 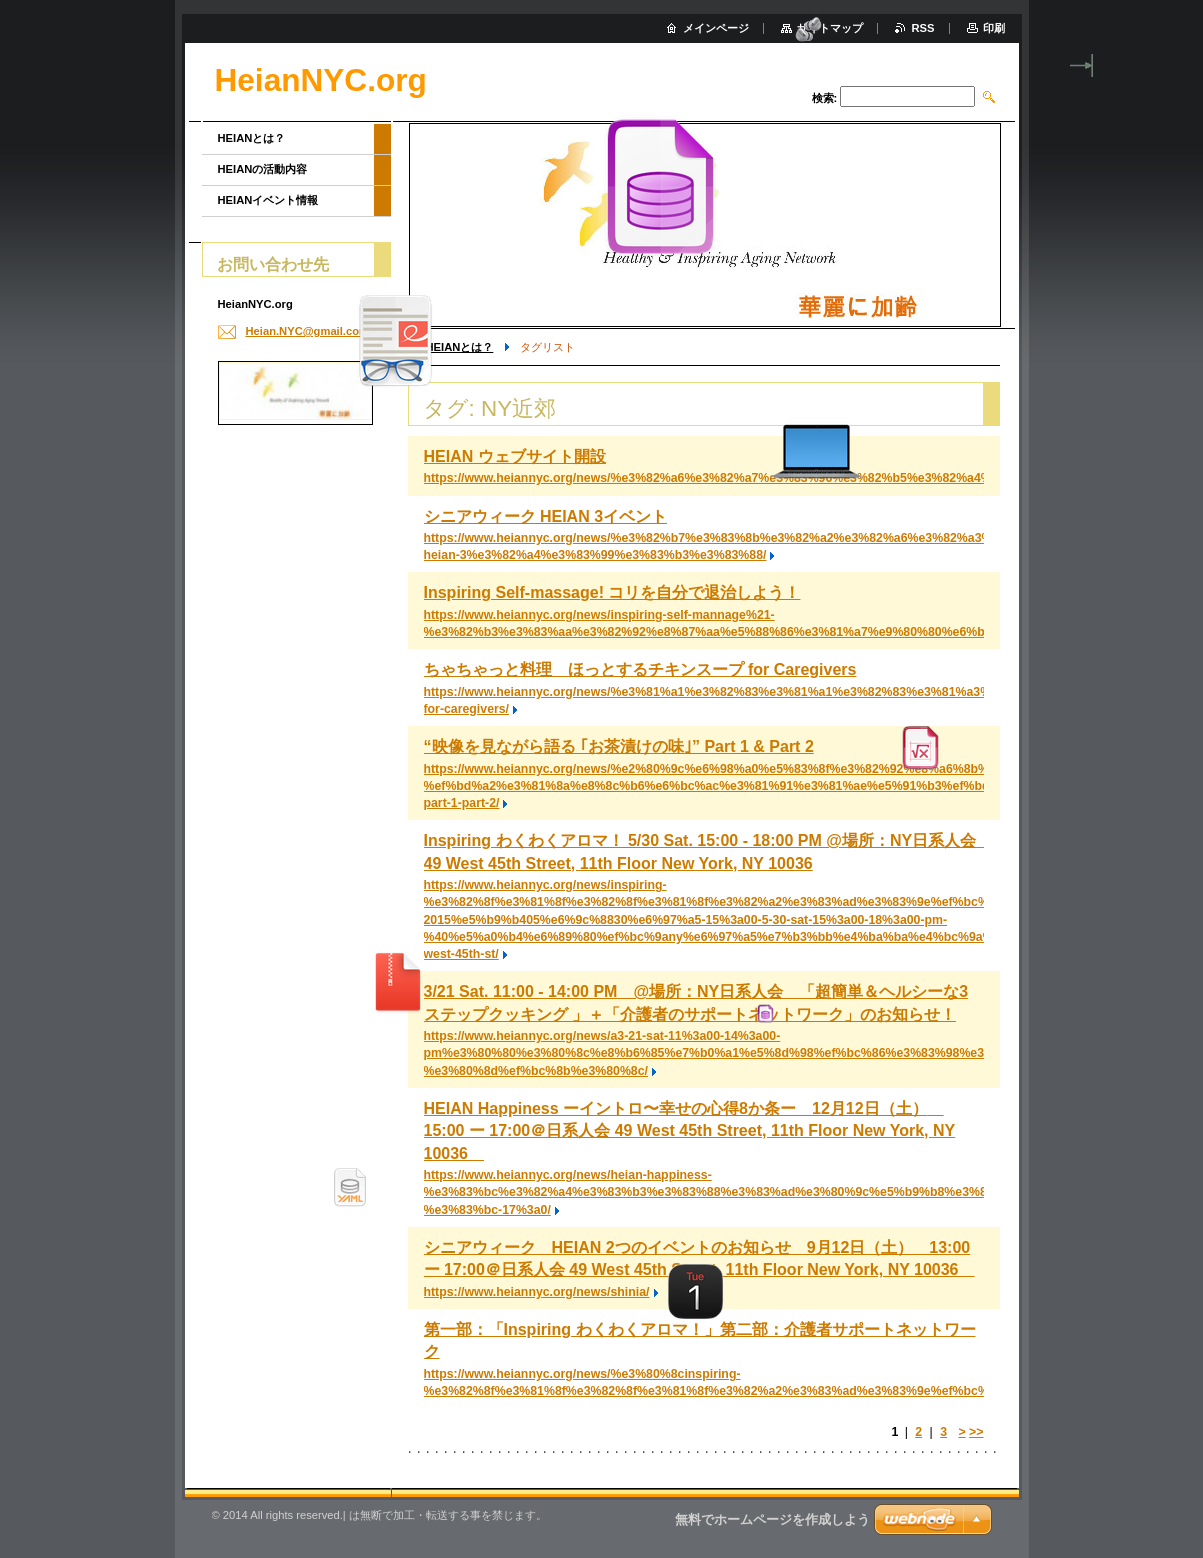 What do you see at coordinates (816, 443) in the screenshot?
I see `represents this macbook device in system settings` at bounding box center [816, 443].